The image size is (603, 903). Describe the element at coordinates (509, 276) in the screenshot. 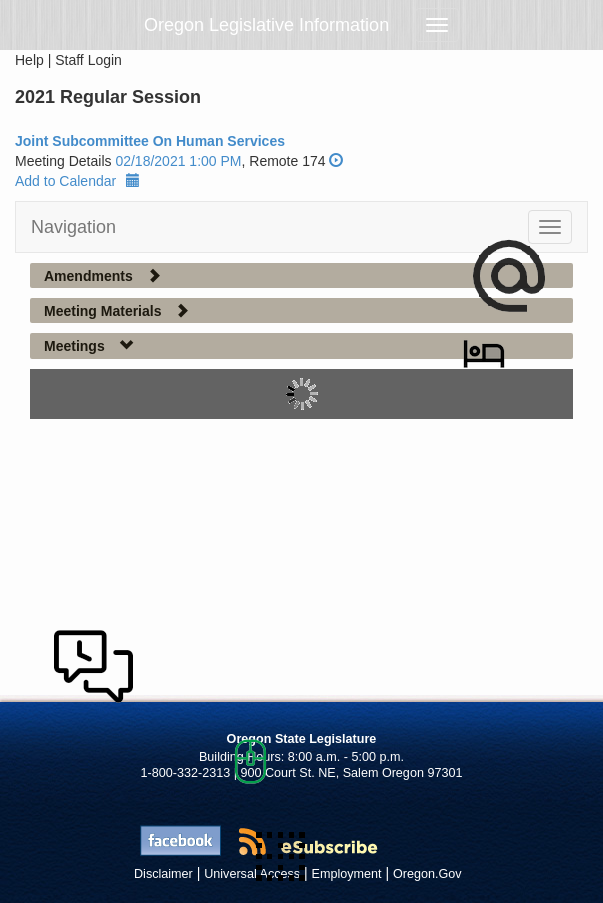

I see `enter or view email address` at that location.